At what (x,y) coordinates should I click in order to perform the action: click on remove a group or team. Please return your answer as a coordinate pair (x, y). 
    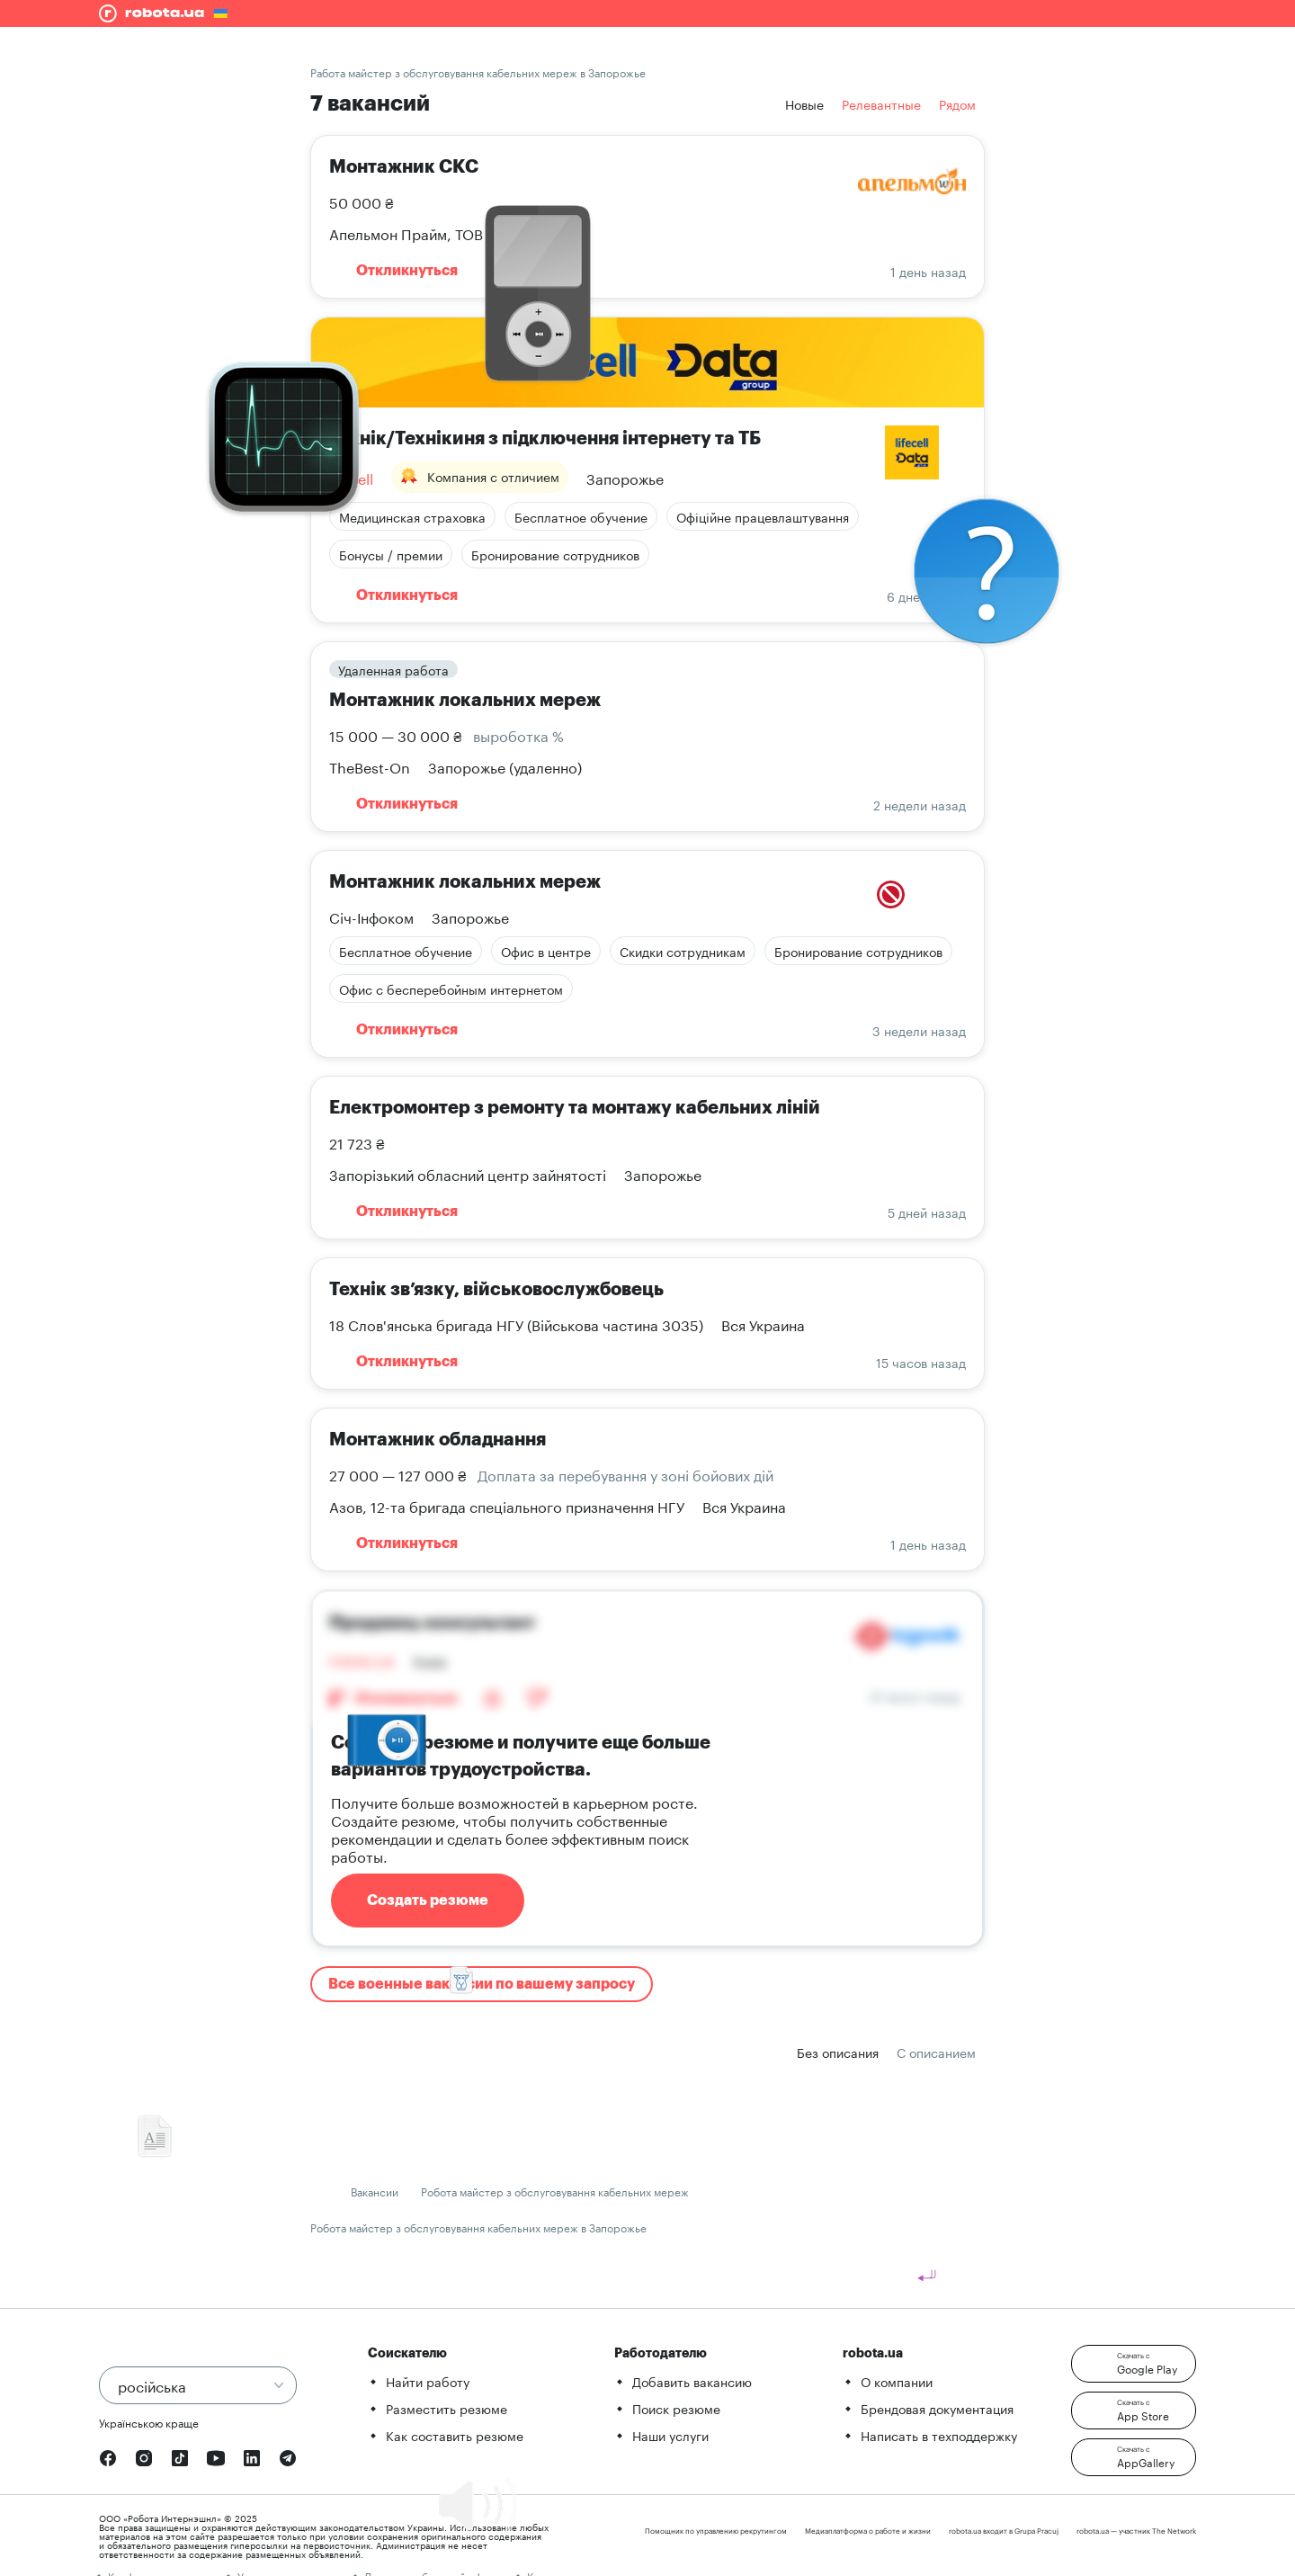
    Looking at the image, I should click on (890, 894).